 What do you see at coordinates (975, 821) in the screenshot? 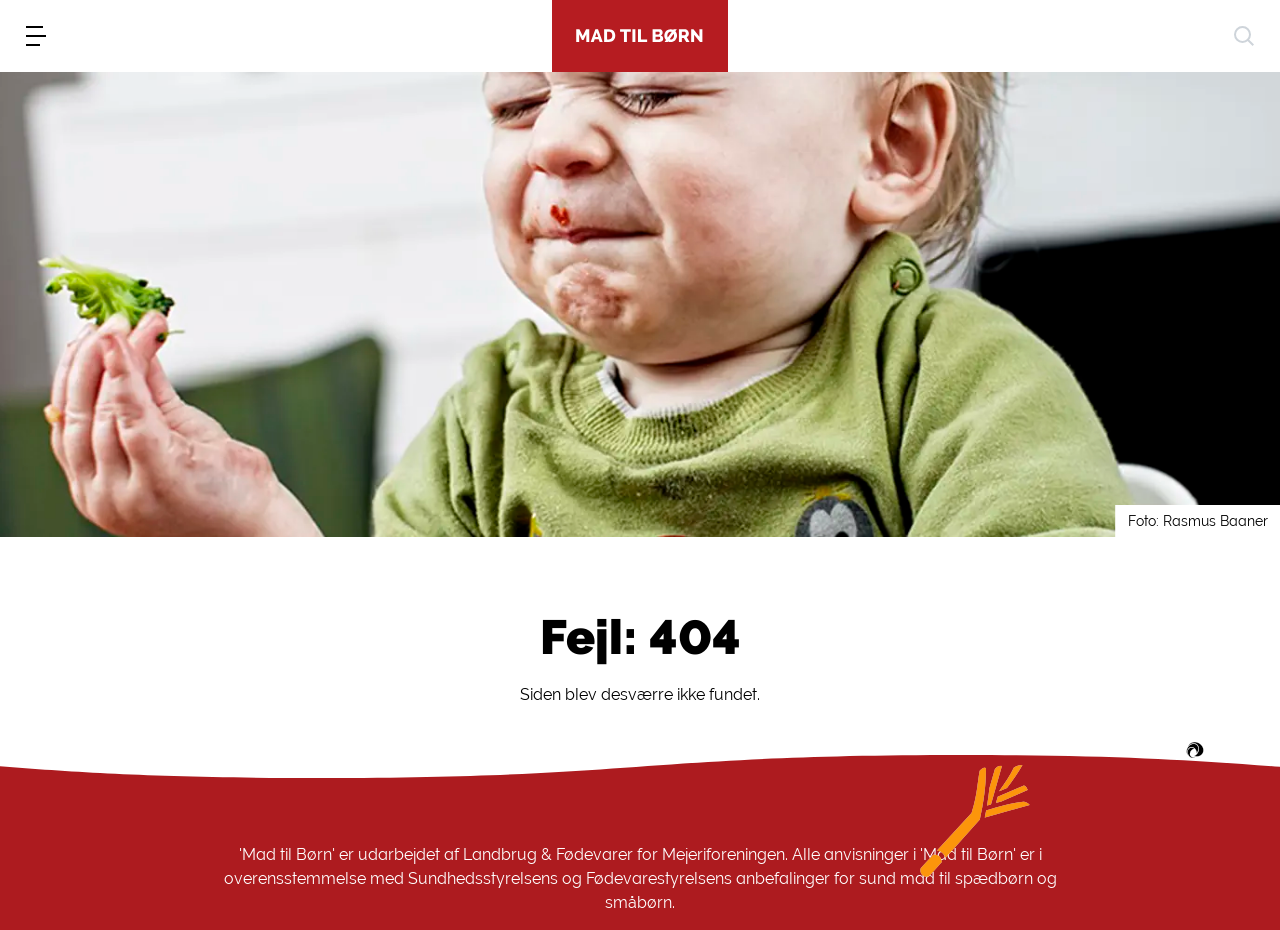
I see `select leek ingredient in cooking game` at bounding box center [975, 821].